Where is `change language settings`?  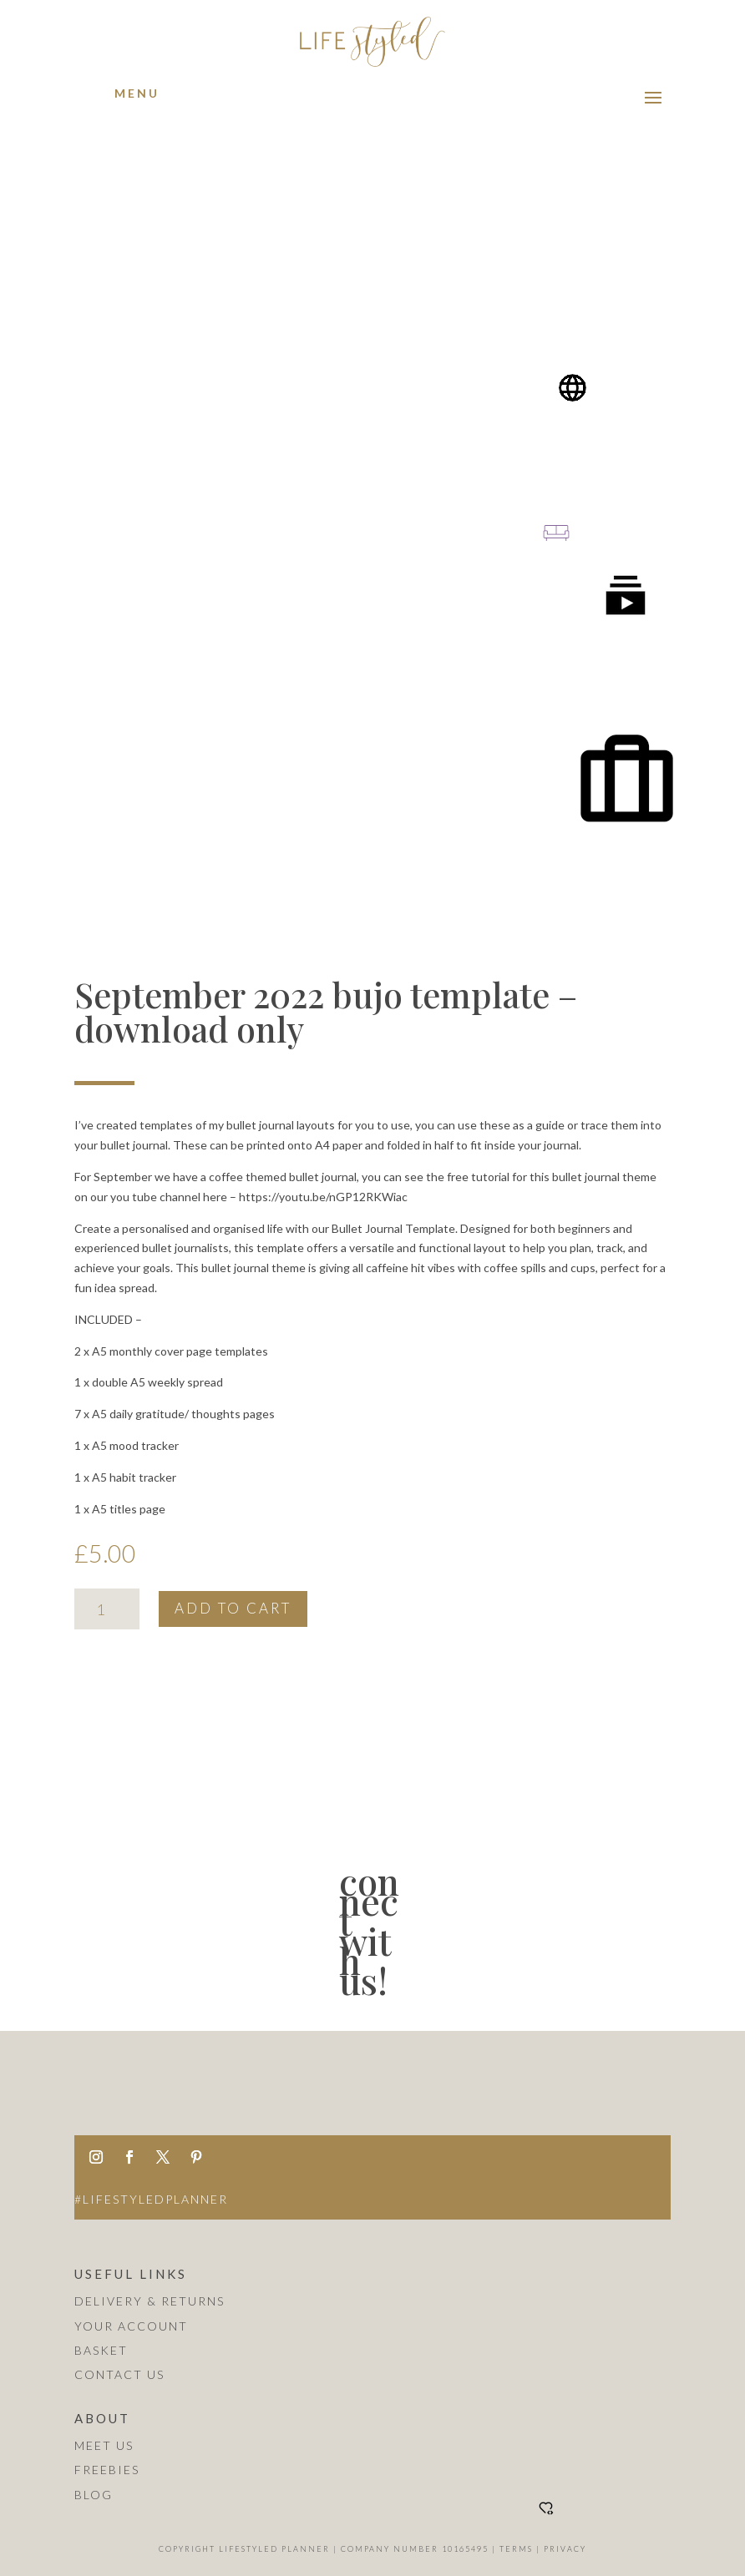
change language settings is located at coordinates (572, 387).